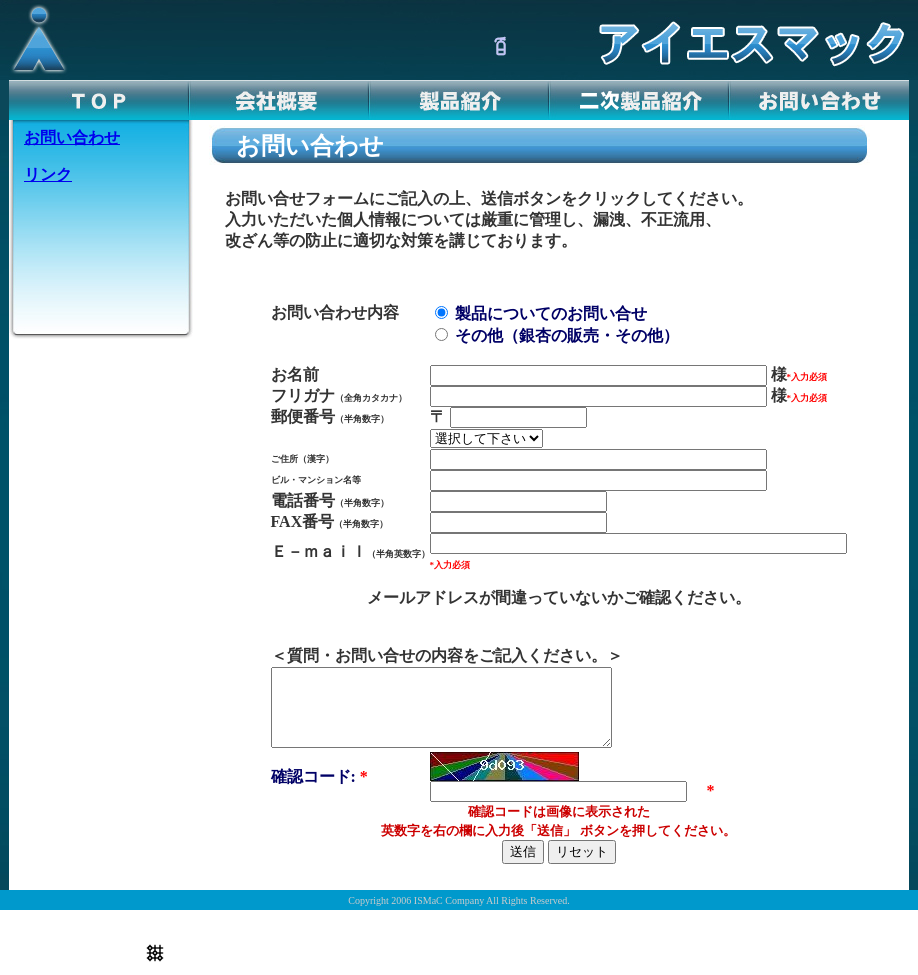 This screenshot has height=975, width=918. Describe the element at coordinates (501, 46) in the screenshot. I see `access fire safety information` at that location.